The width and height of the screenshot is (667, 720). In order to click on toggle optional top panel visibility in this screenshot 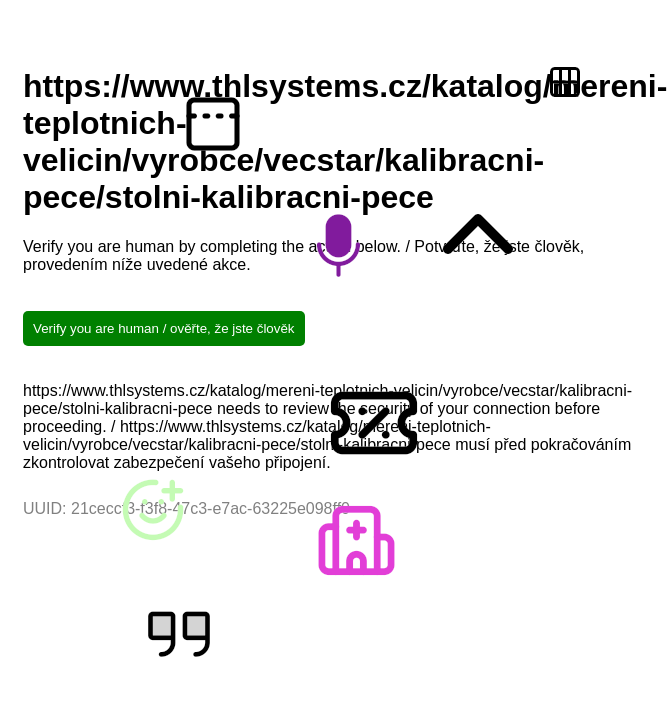, I will do `click(213, 124)`.